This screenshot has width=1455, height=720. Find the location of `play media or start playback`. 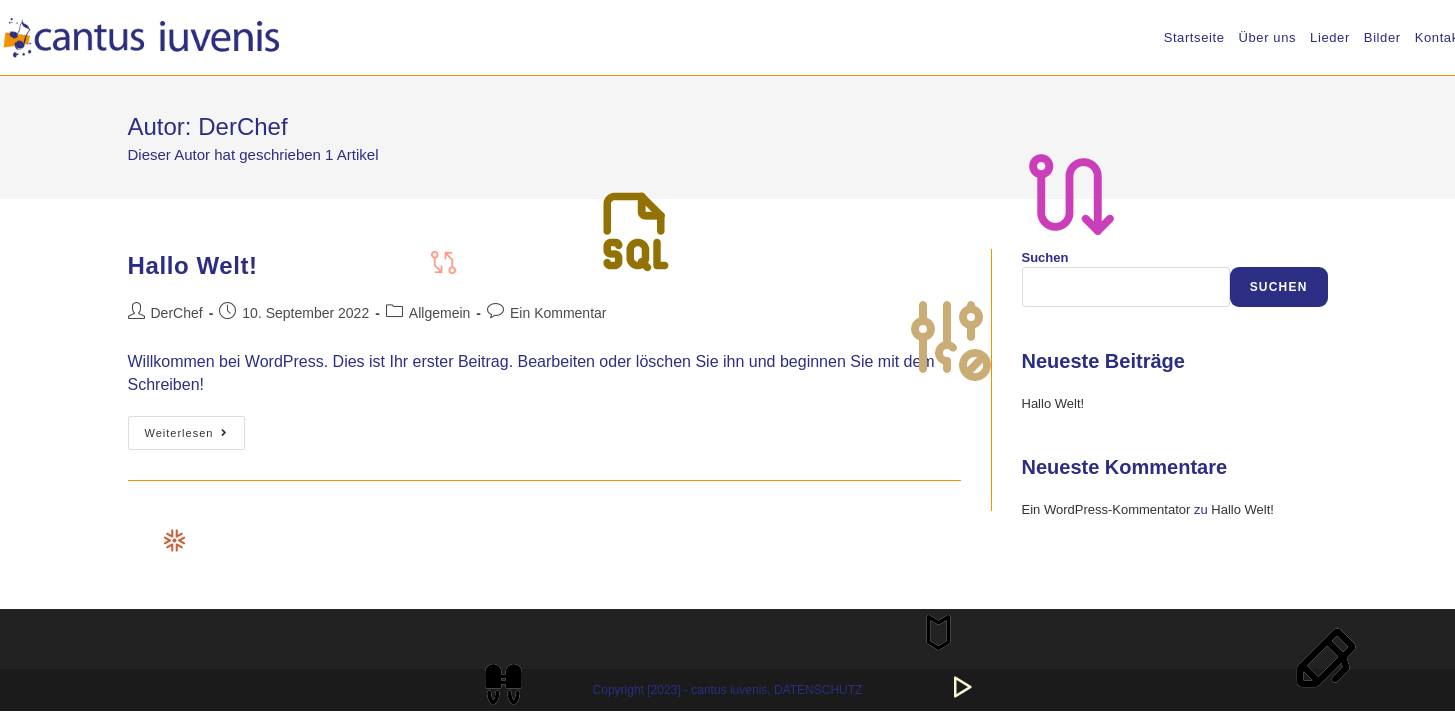

play media or start playback is located at coordinates (961, 687).